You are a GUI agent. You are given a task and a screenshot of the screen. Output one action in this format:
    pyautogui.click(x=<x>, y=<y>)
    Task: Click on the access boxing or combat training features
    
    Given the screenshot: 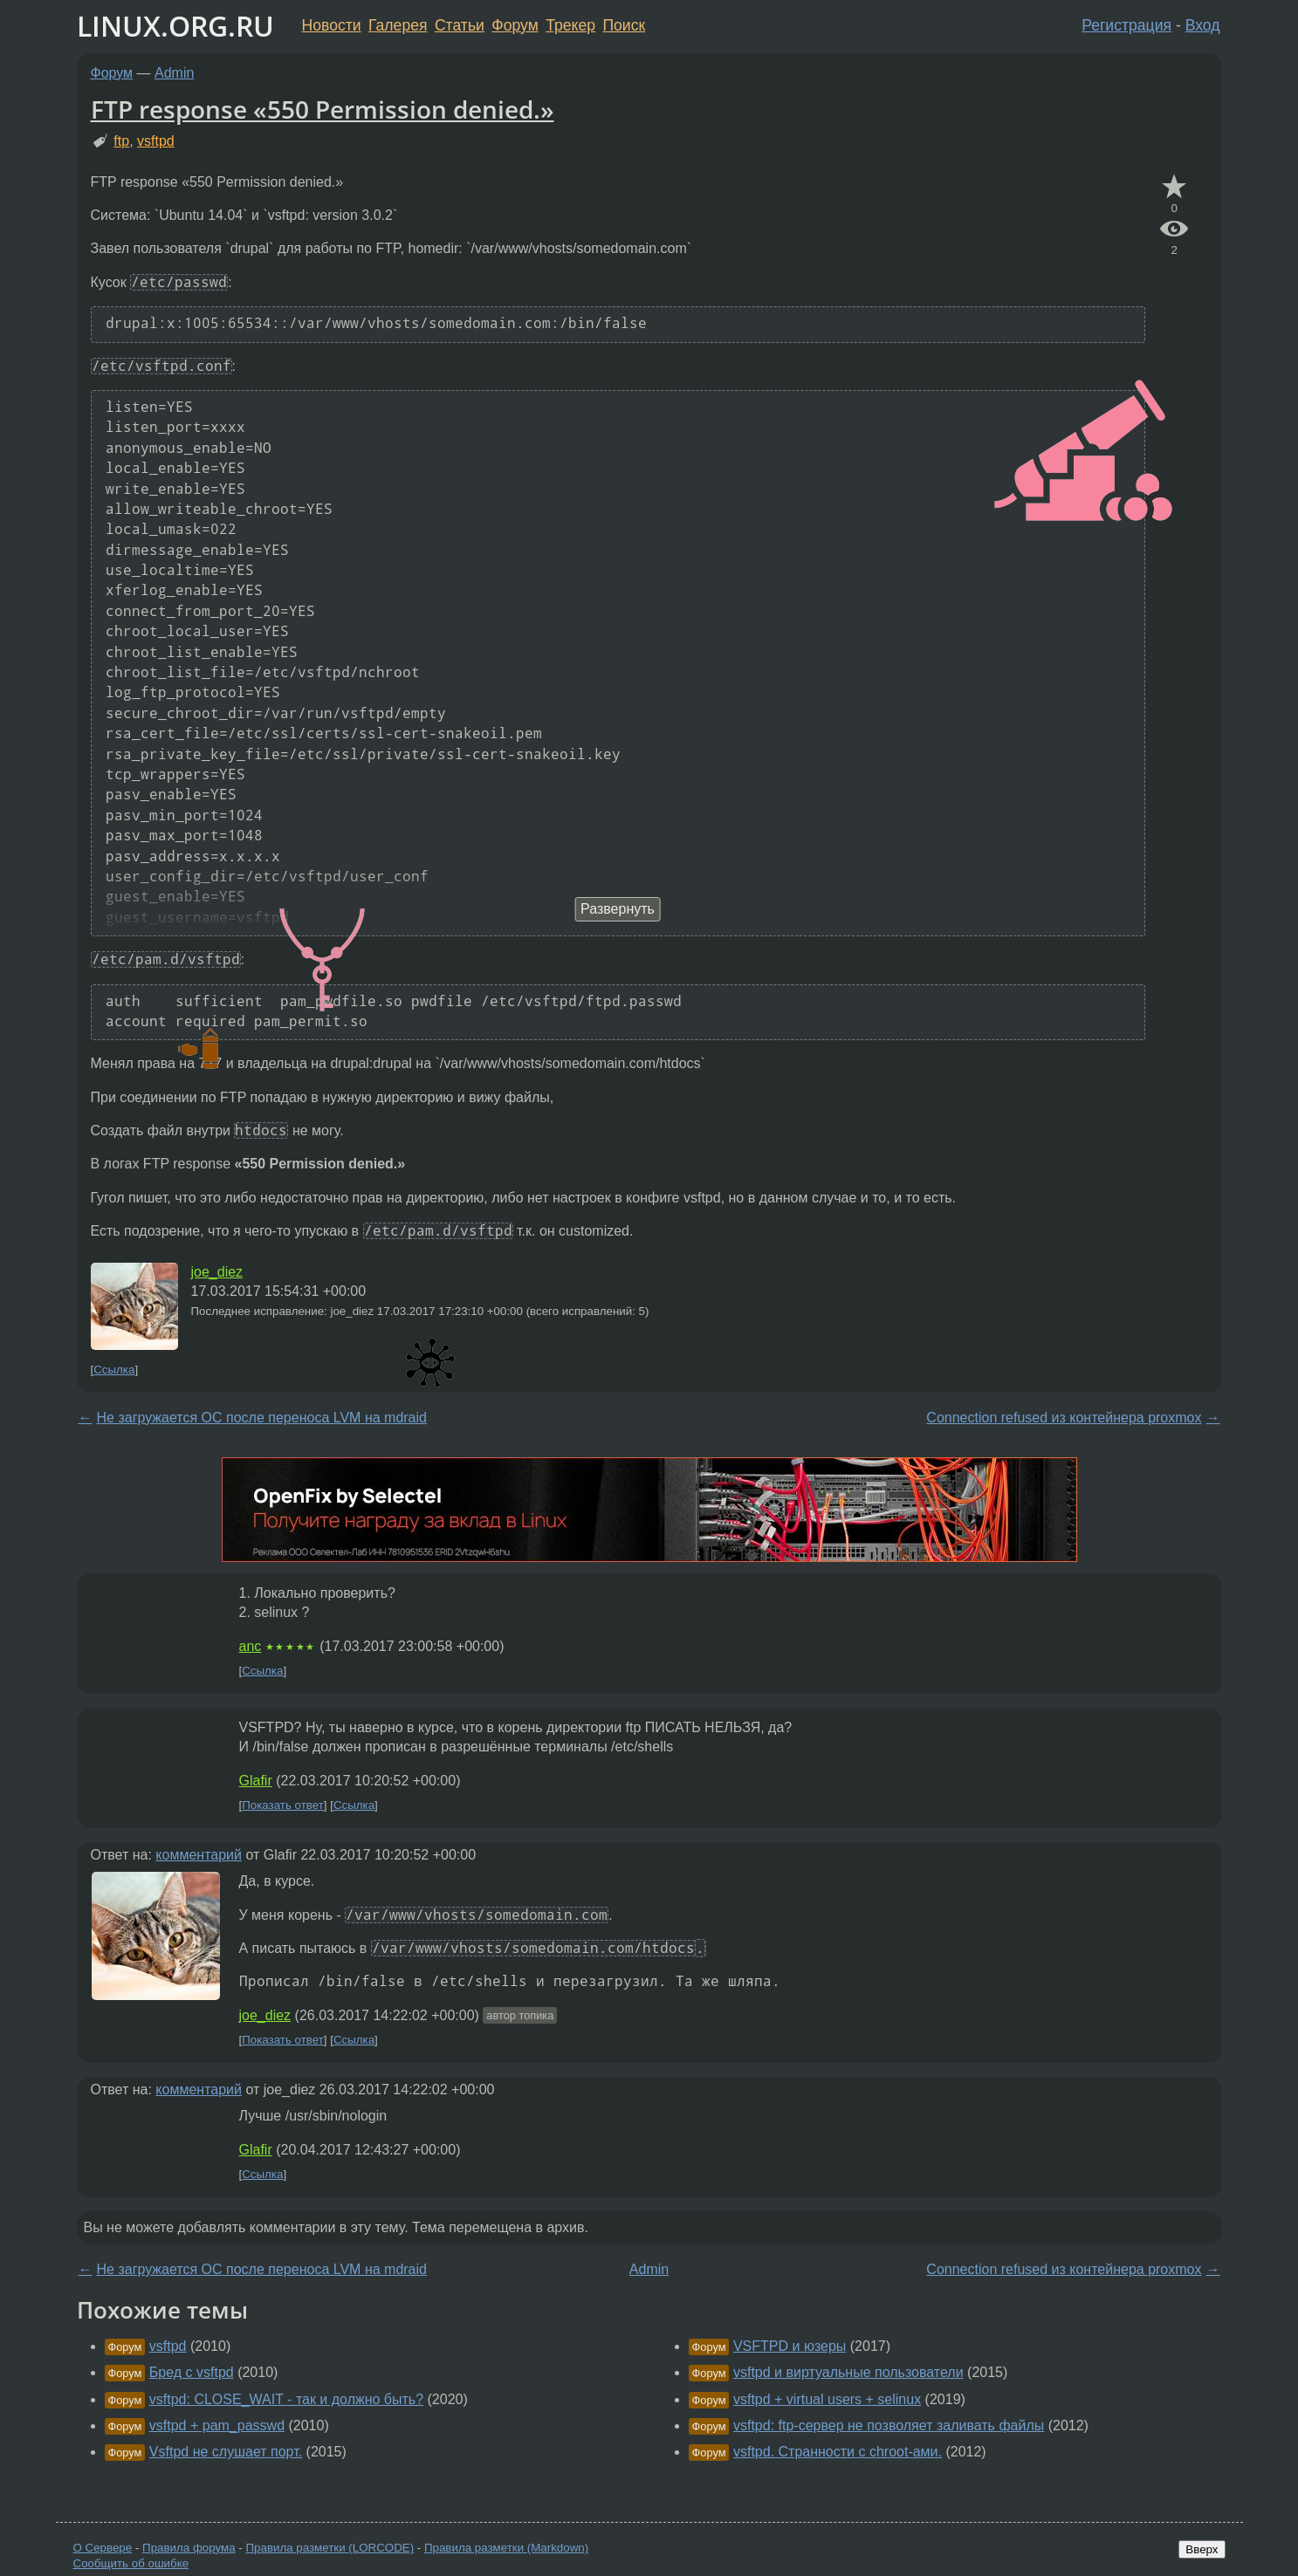 What is the action you would take?
    pyautogui.click(x=199, y=1049)
    